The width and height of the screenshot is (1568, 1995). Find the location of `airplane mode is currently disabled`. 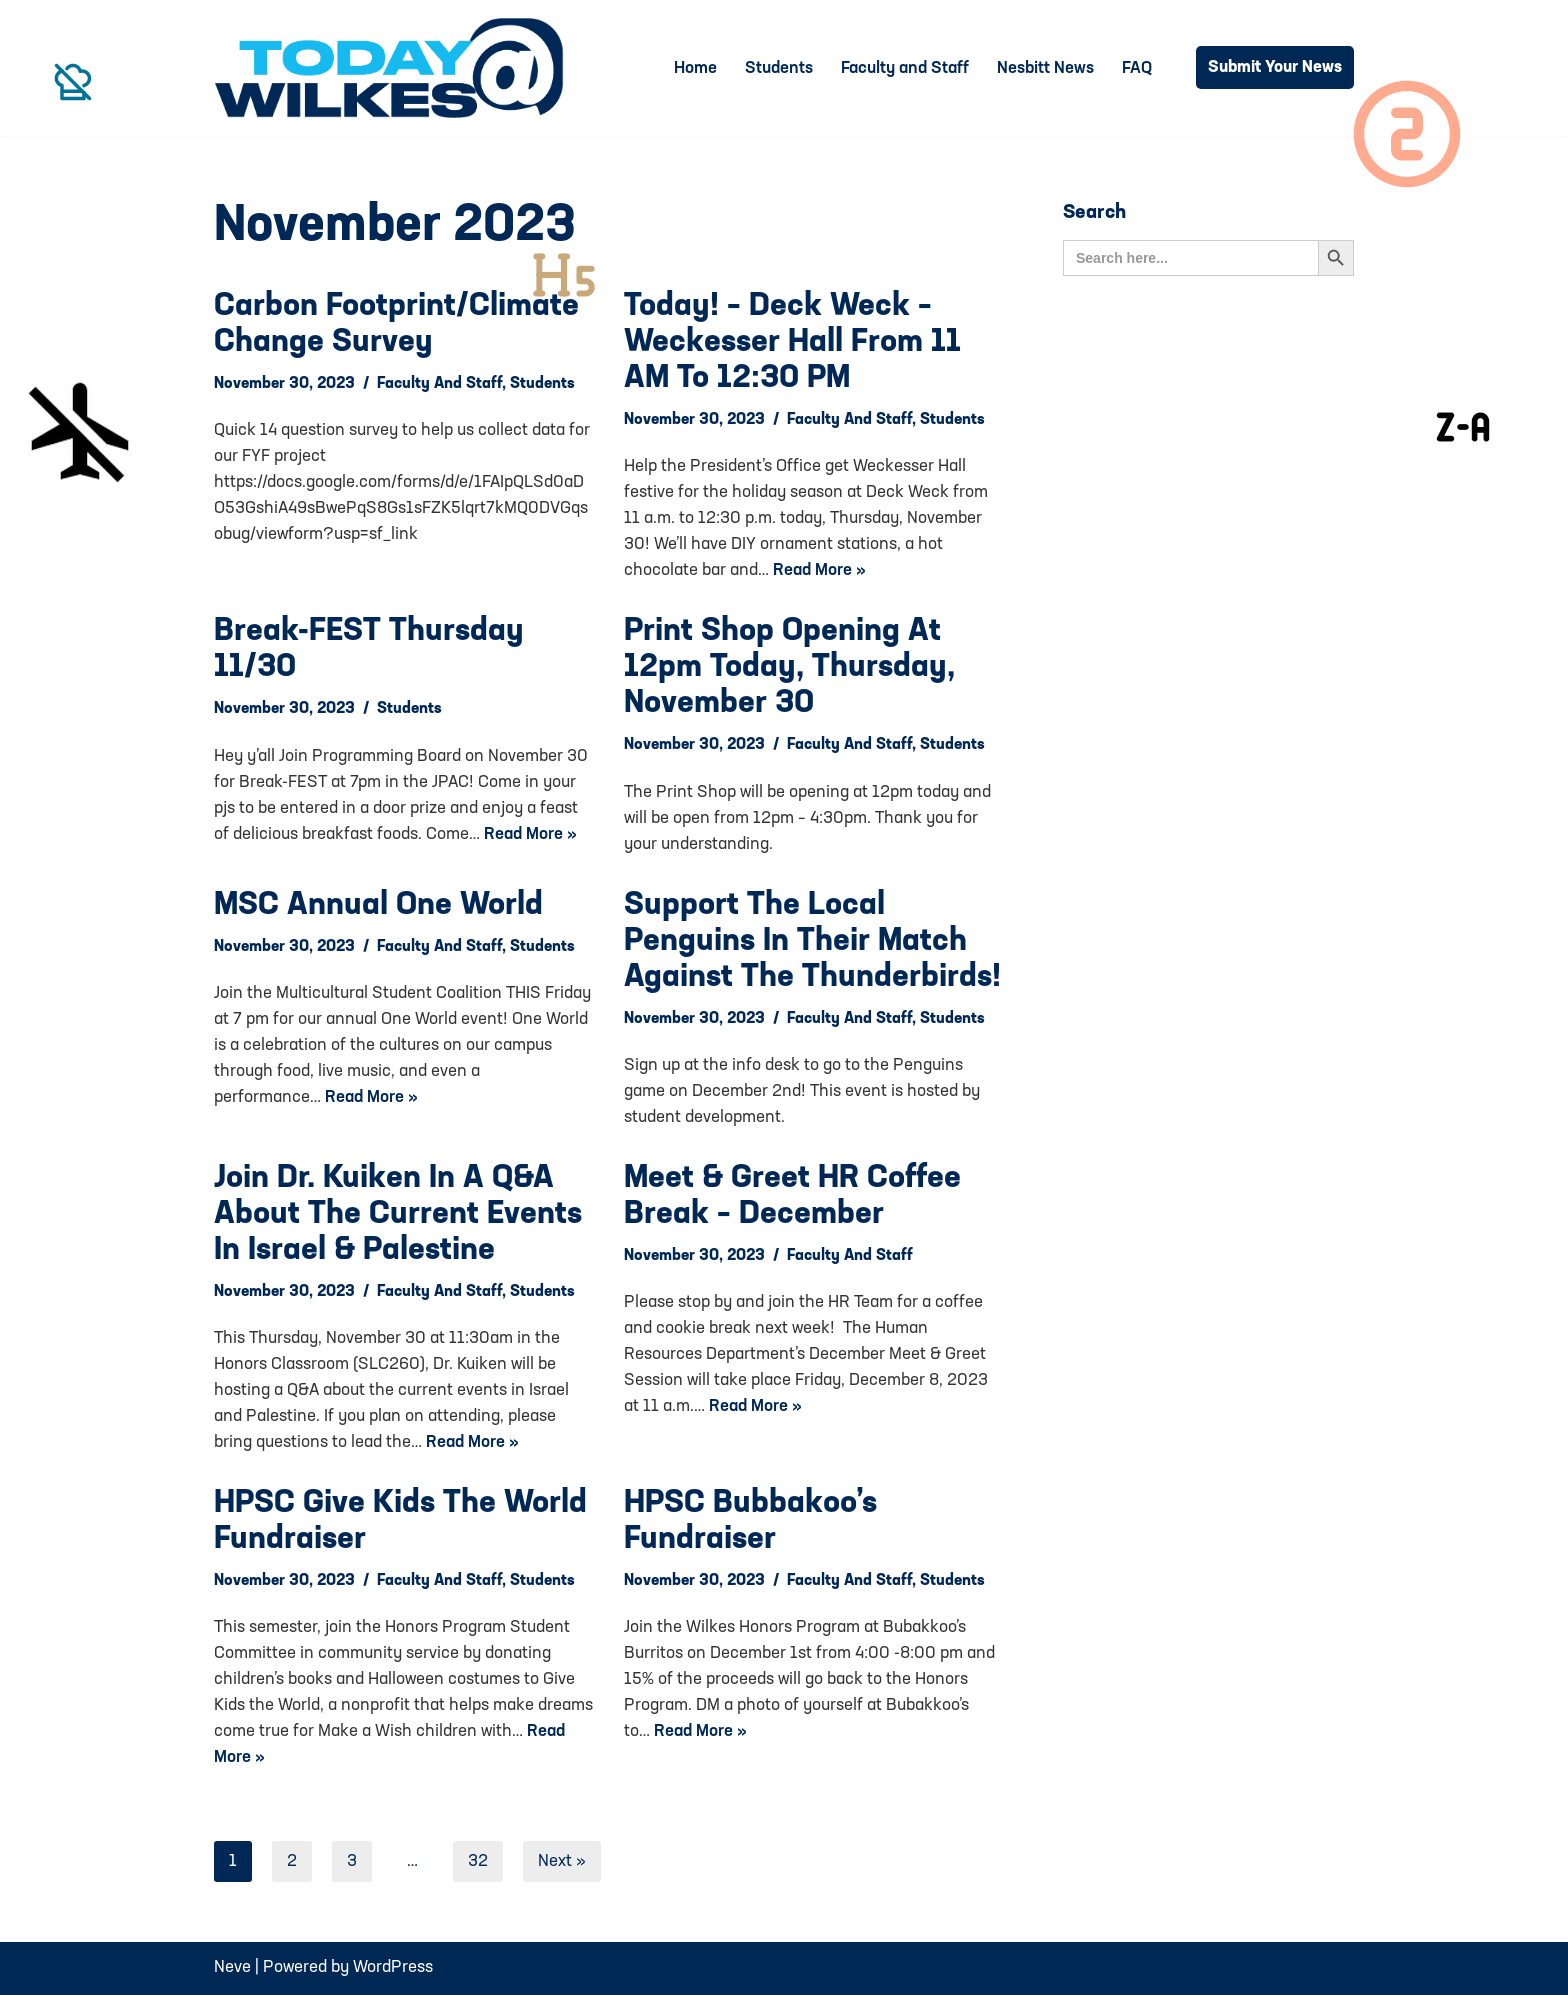

airplane mode is currently disabled is located at coordinates (80, 431).